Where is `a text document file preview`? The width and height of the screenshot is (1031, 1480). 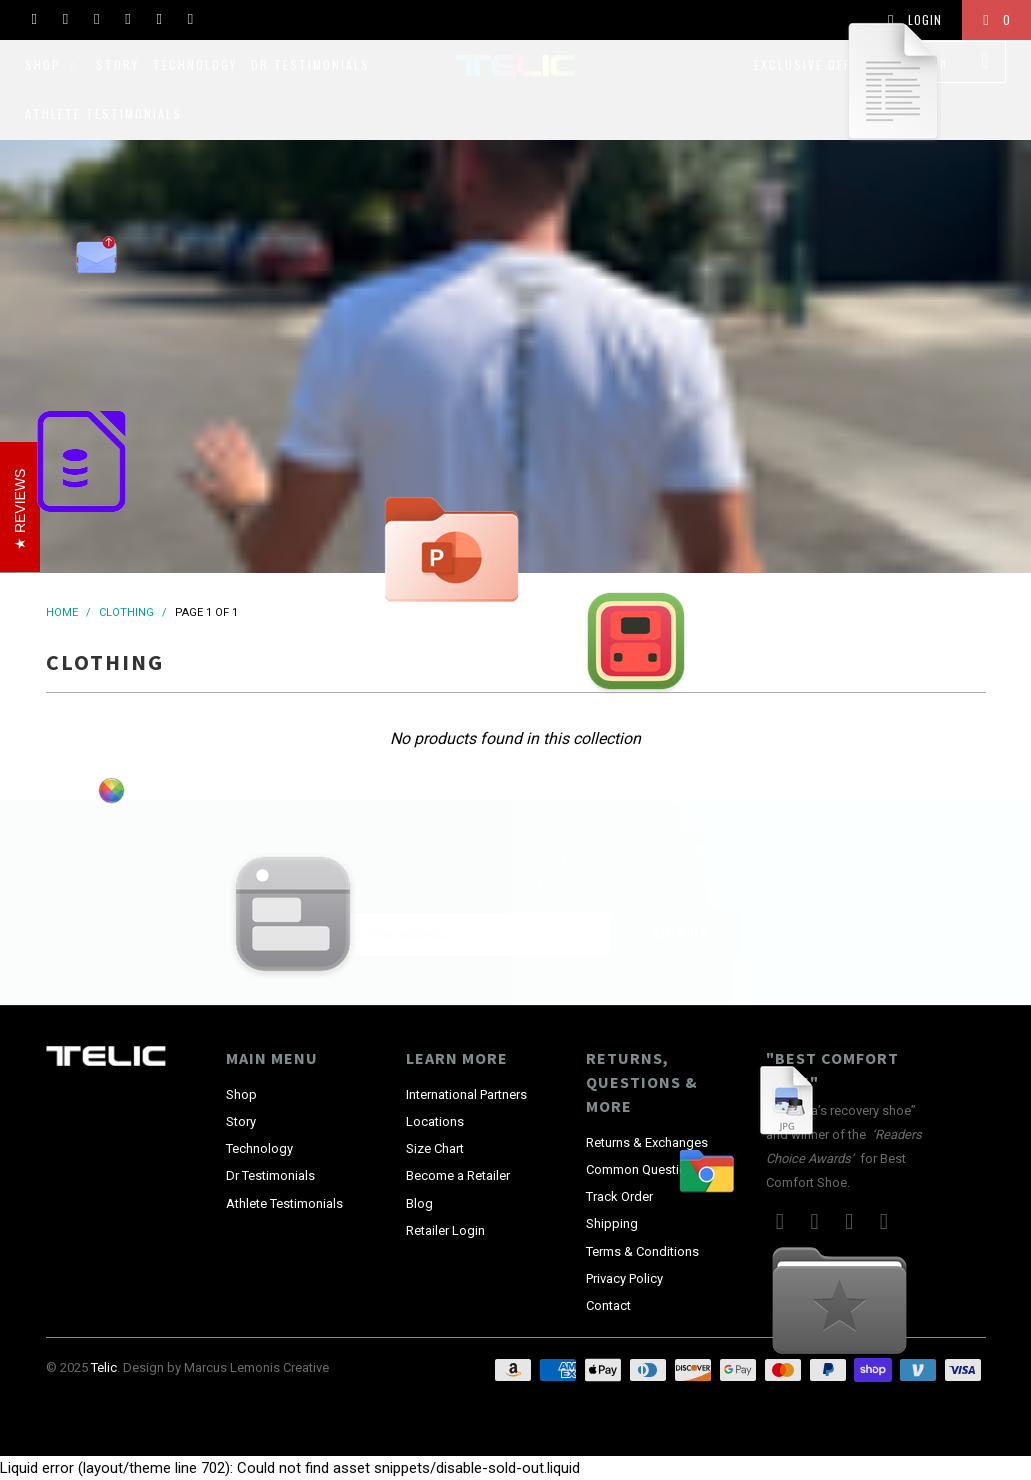 a text document file preview is located at coordinates (893, 83).